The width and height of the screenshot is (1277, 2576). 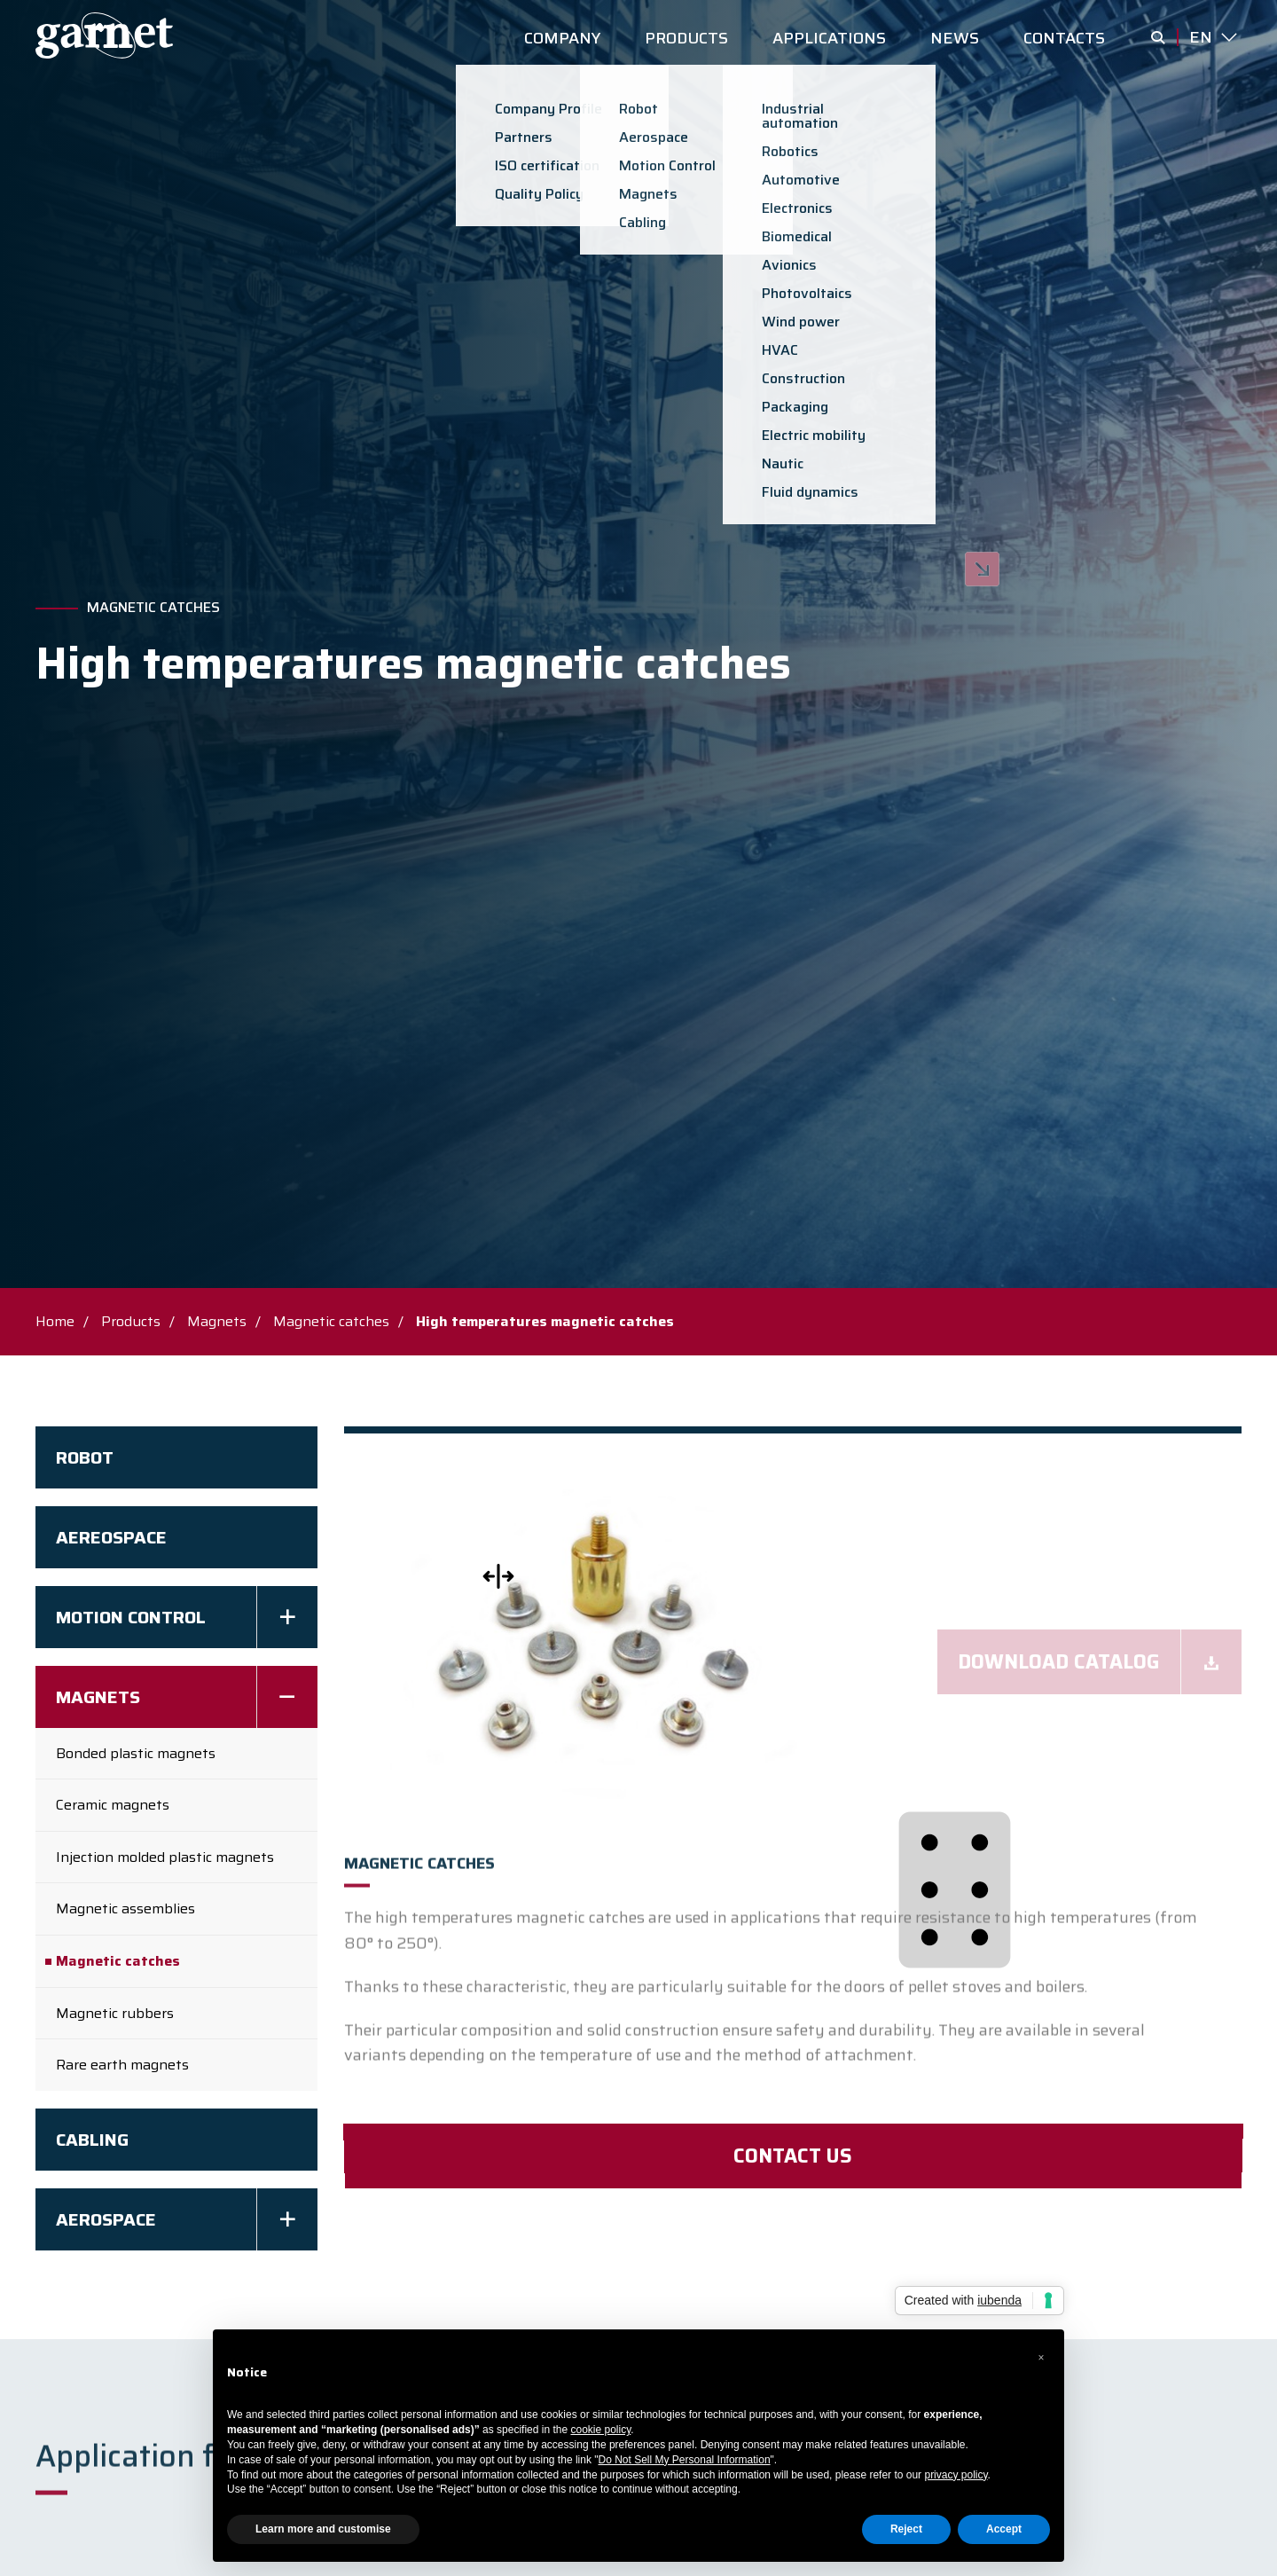 I want to click on expand content horizontally, so click(x=498, y=1576).